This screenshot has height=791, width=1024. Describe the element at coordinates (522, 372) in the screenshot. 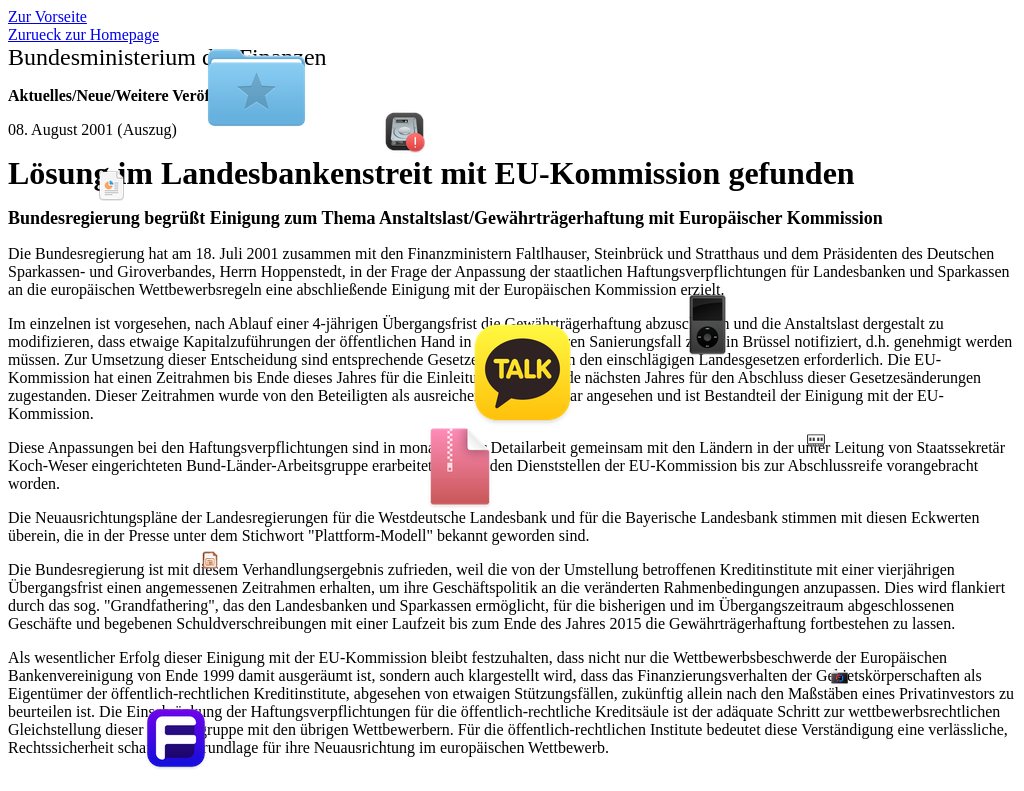

I see `open KakaoTalk messaging app` at that location.